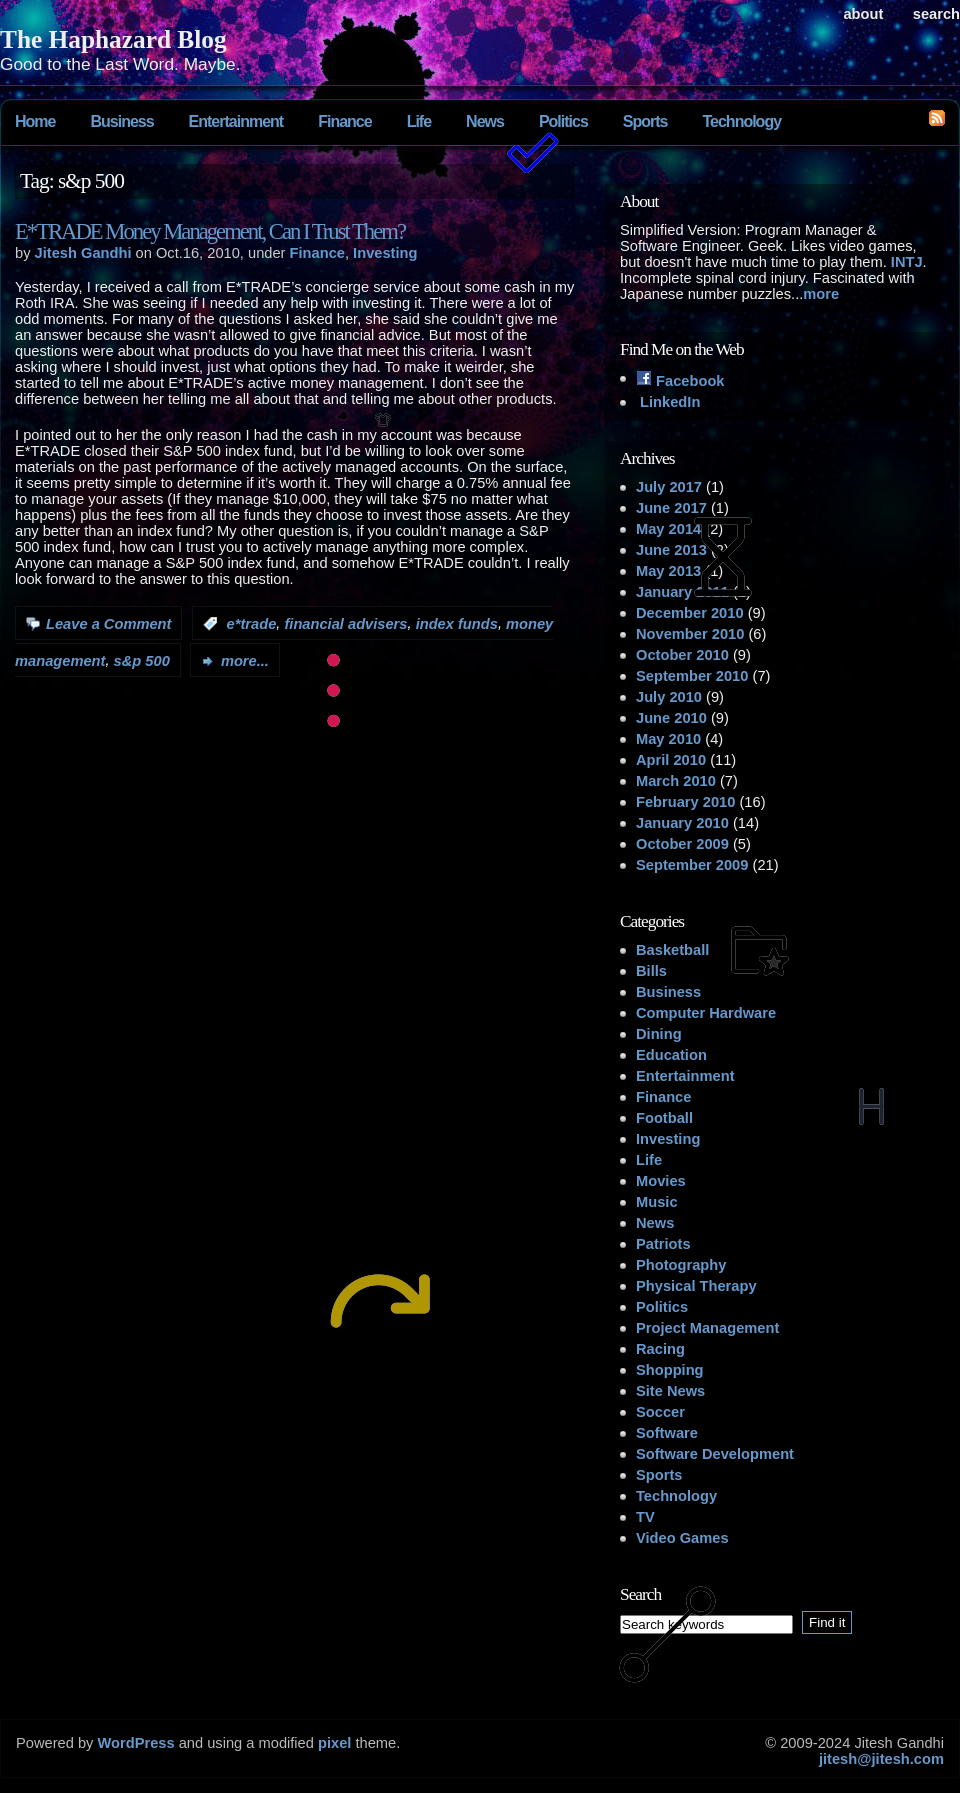 This screenshot has height=1793, width=960. Describe the element at coordinates (532, 152) in the screenshot. I see `confirm or submit an action` at that location.